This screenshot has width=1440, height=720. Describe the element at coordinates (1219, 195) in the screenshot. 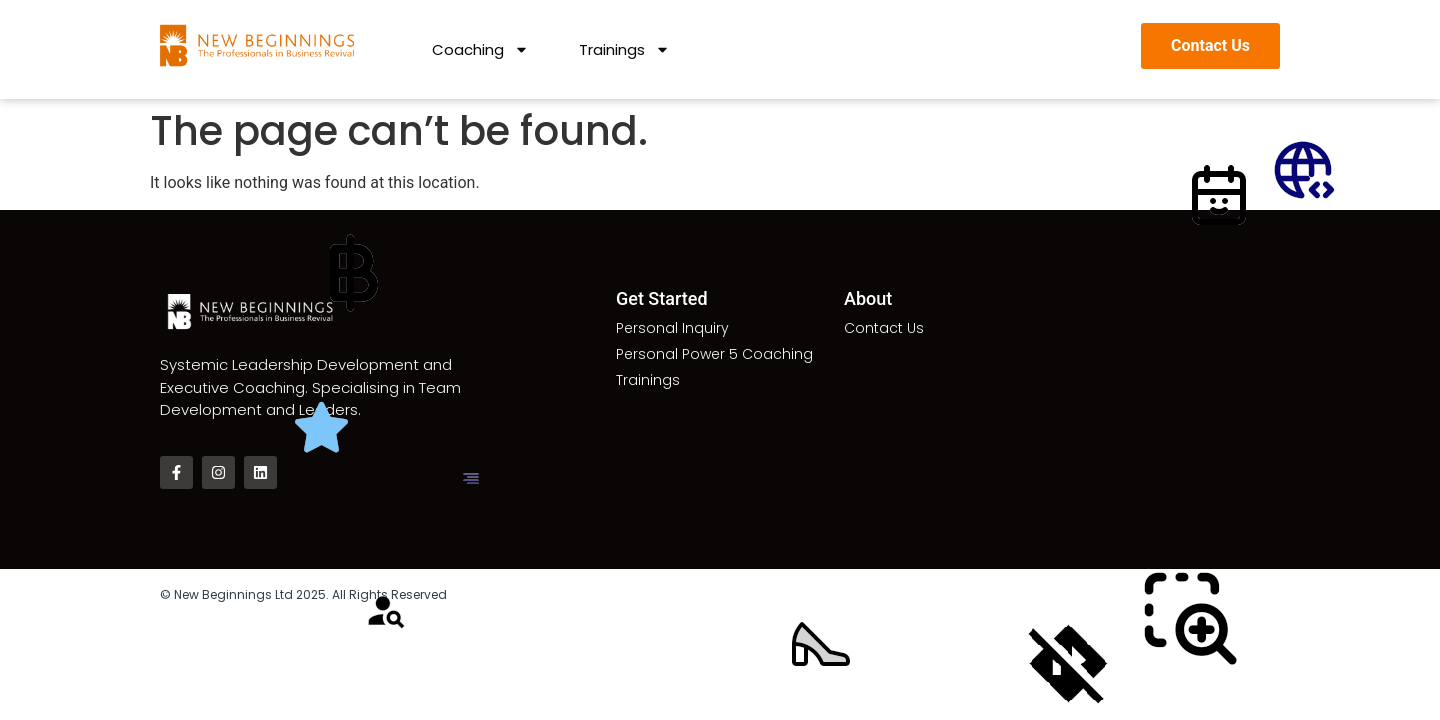

I see `view upcoming fun events or celebrations` at that location.